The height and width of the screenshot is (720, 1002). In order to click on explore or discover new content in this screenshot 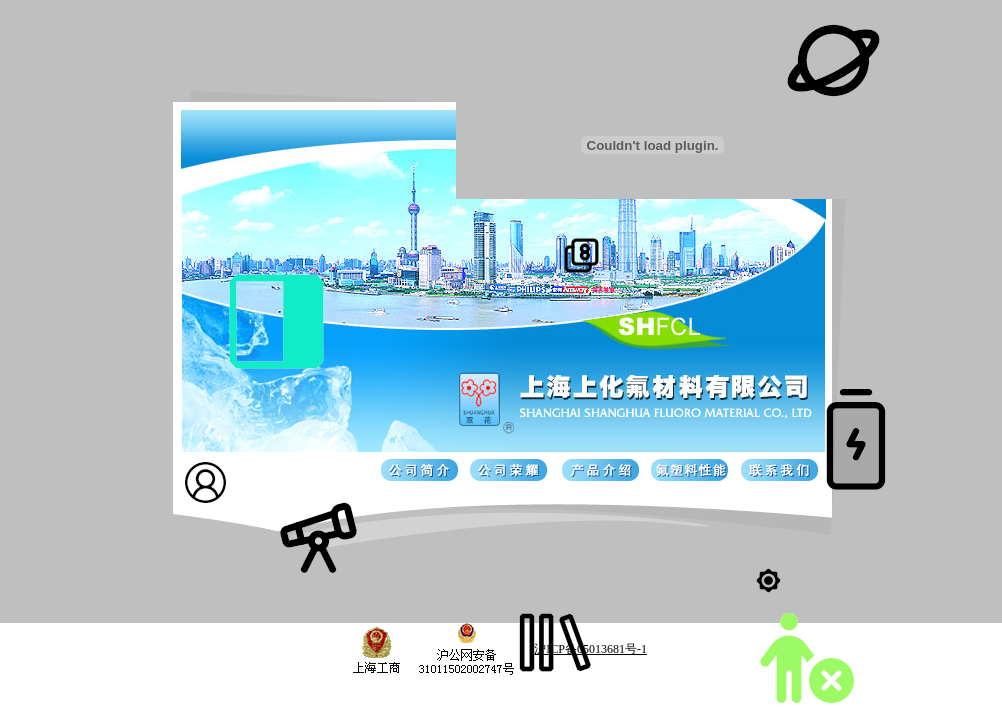, I will do `click(318, 537)`.